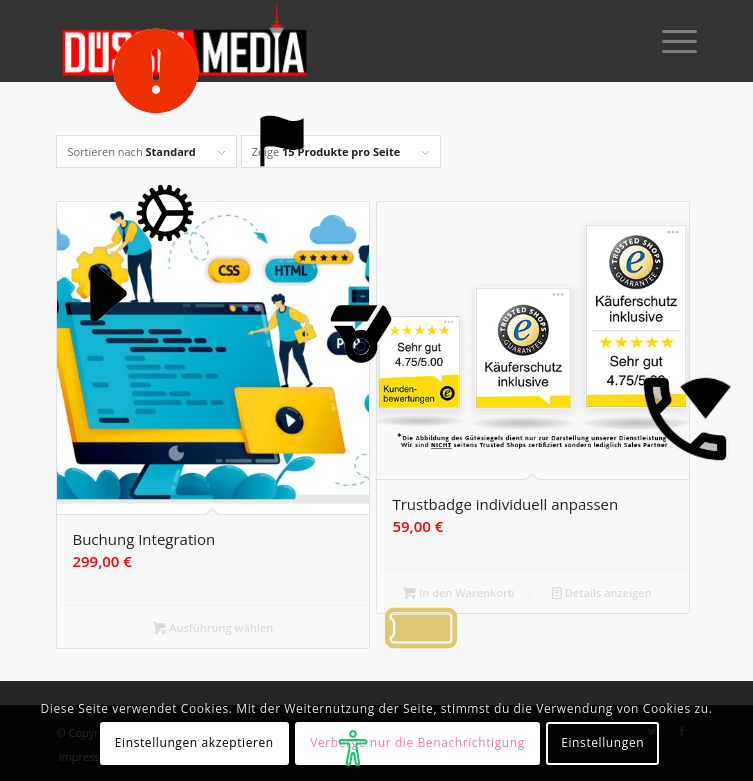 The image size is (753, 781). Describe the element at coordinates (685, 419) in the screenshot. I see `enable wifi calling feature` at that location.